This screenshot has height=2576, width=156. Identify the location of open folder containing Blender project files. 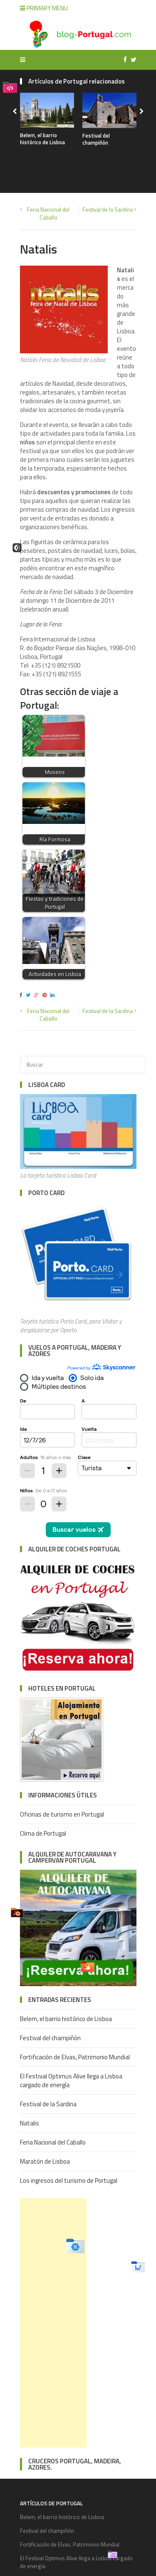
(17, 1913).